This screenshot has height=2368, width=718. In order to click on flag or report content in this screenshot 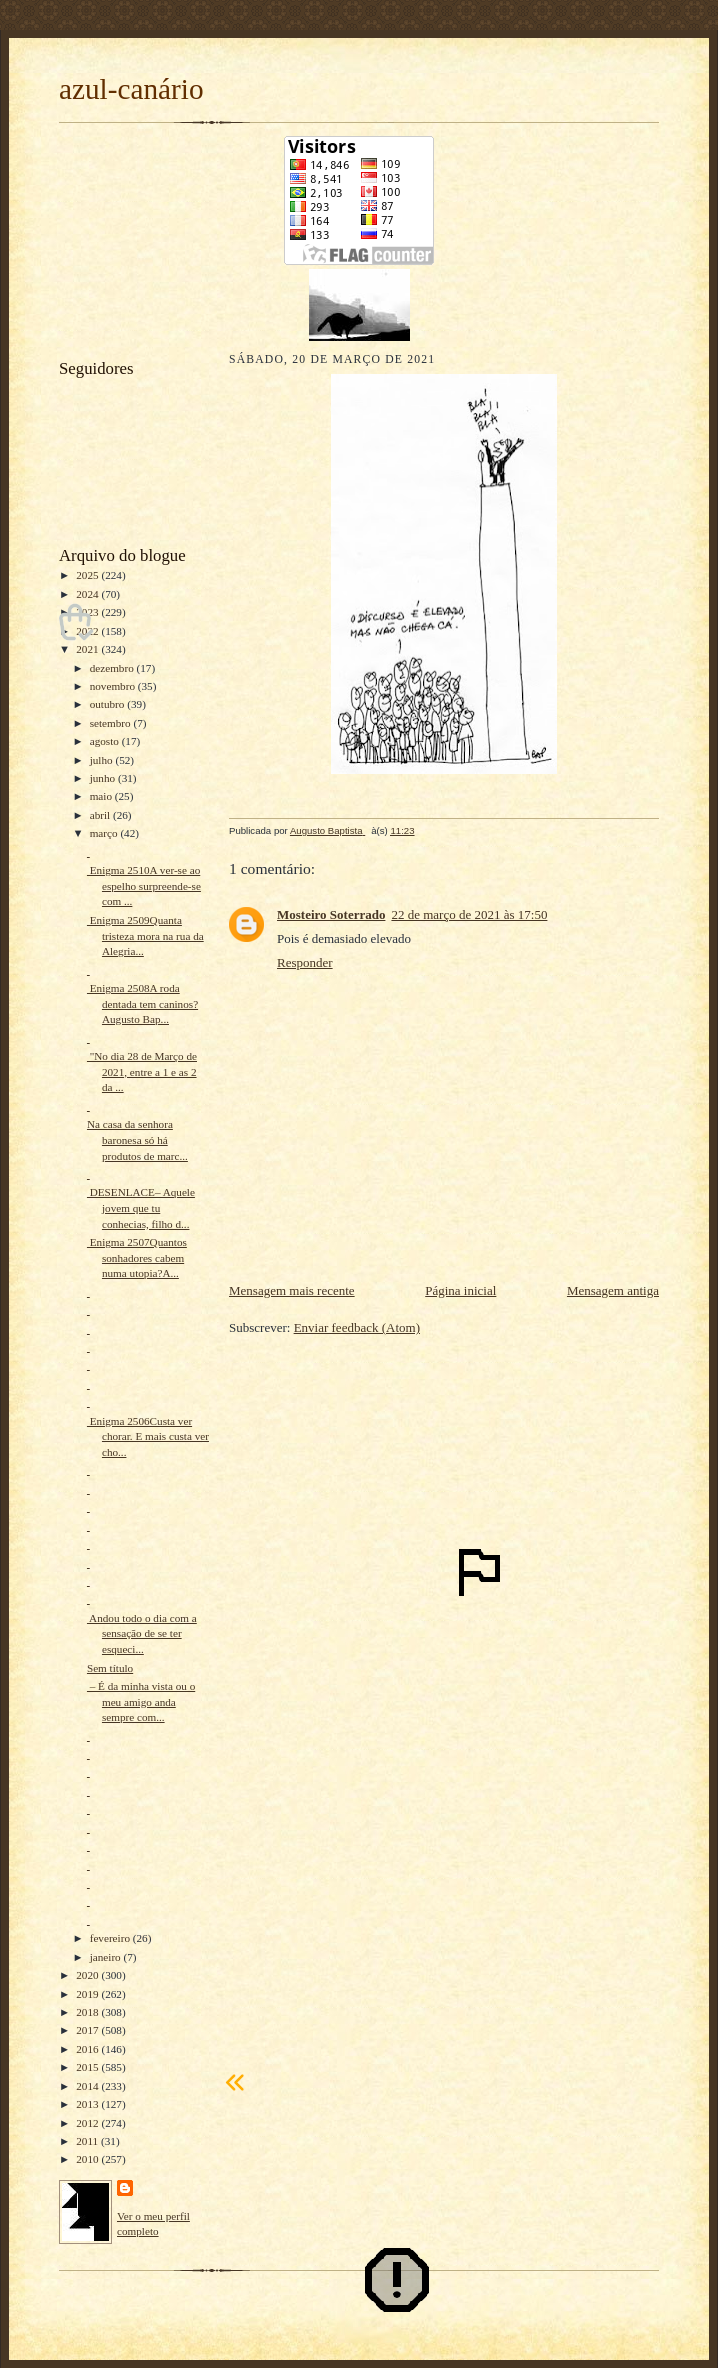, I will do `click(478, 1571)`.